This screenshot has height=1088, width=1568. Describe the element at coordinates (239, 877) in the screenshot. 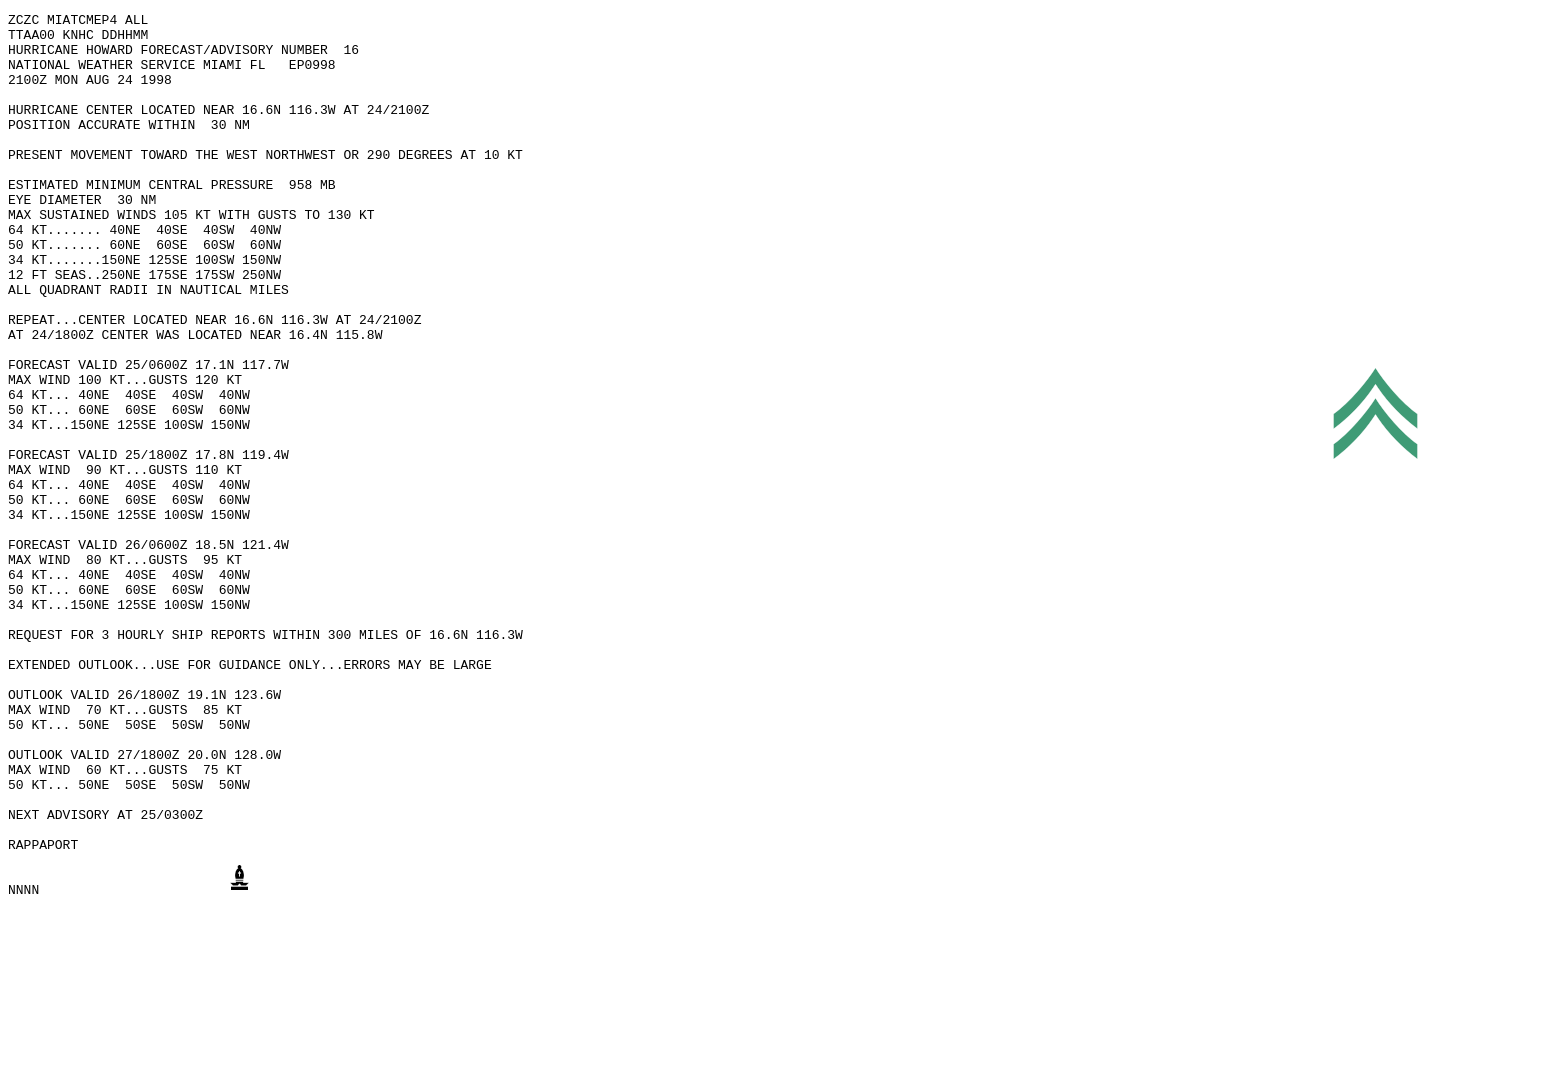

I see `select the bishop piece in a chess game` at that location.